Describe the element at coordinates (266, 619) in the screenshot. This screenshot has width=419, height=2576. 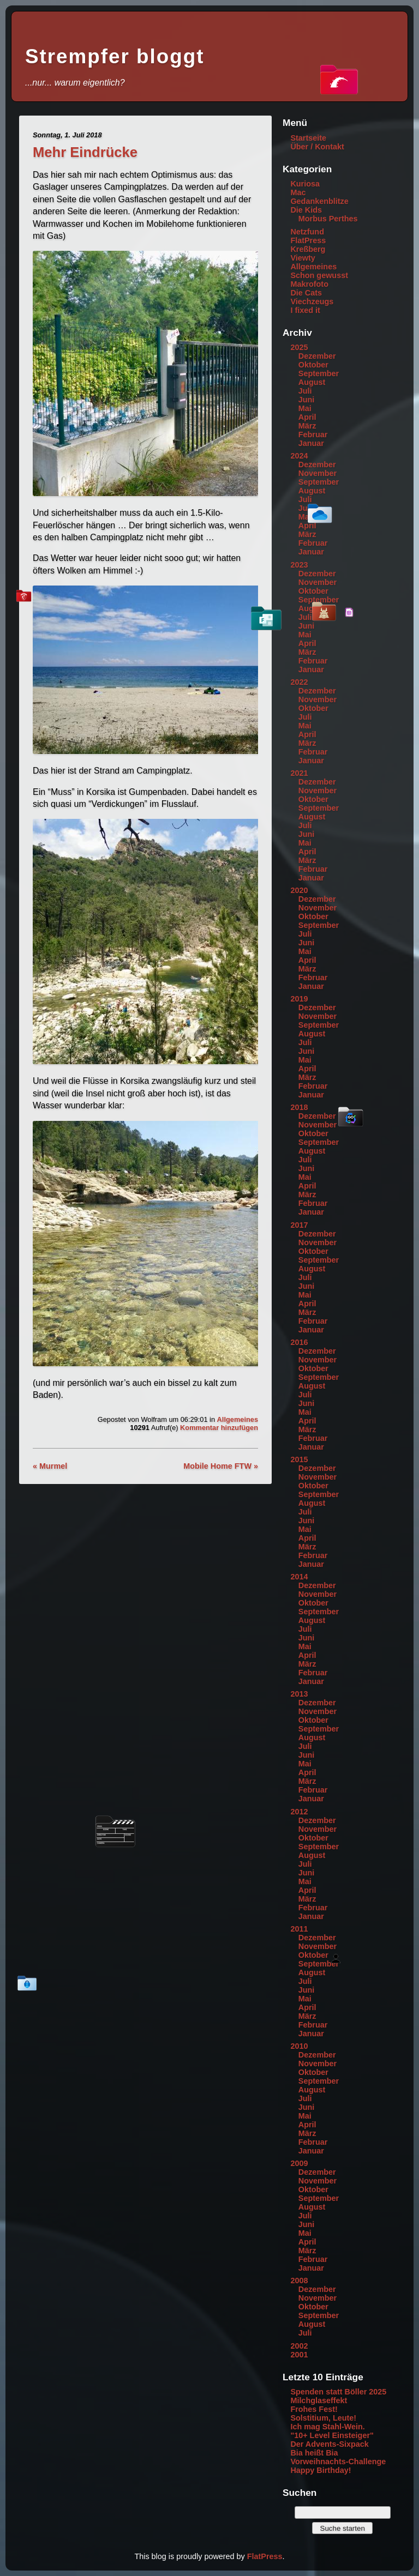
I see `open folder containing Microsoft Forms files` at that location.